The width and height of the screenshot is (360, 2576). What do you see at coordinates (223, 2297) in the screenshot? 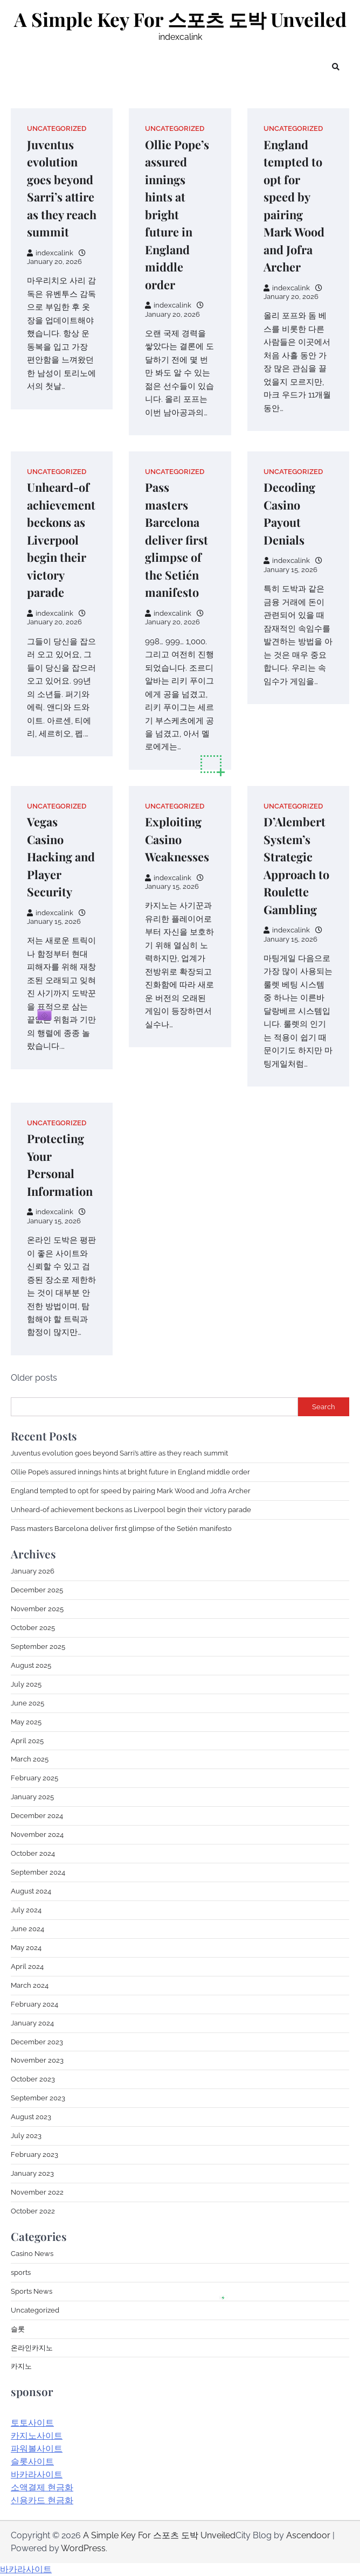
I see `battery at 50% and currently charging` at bounding box center [223, 2297].